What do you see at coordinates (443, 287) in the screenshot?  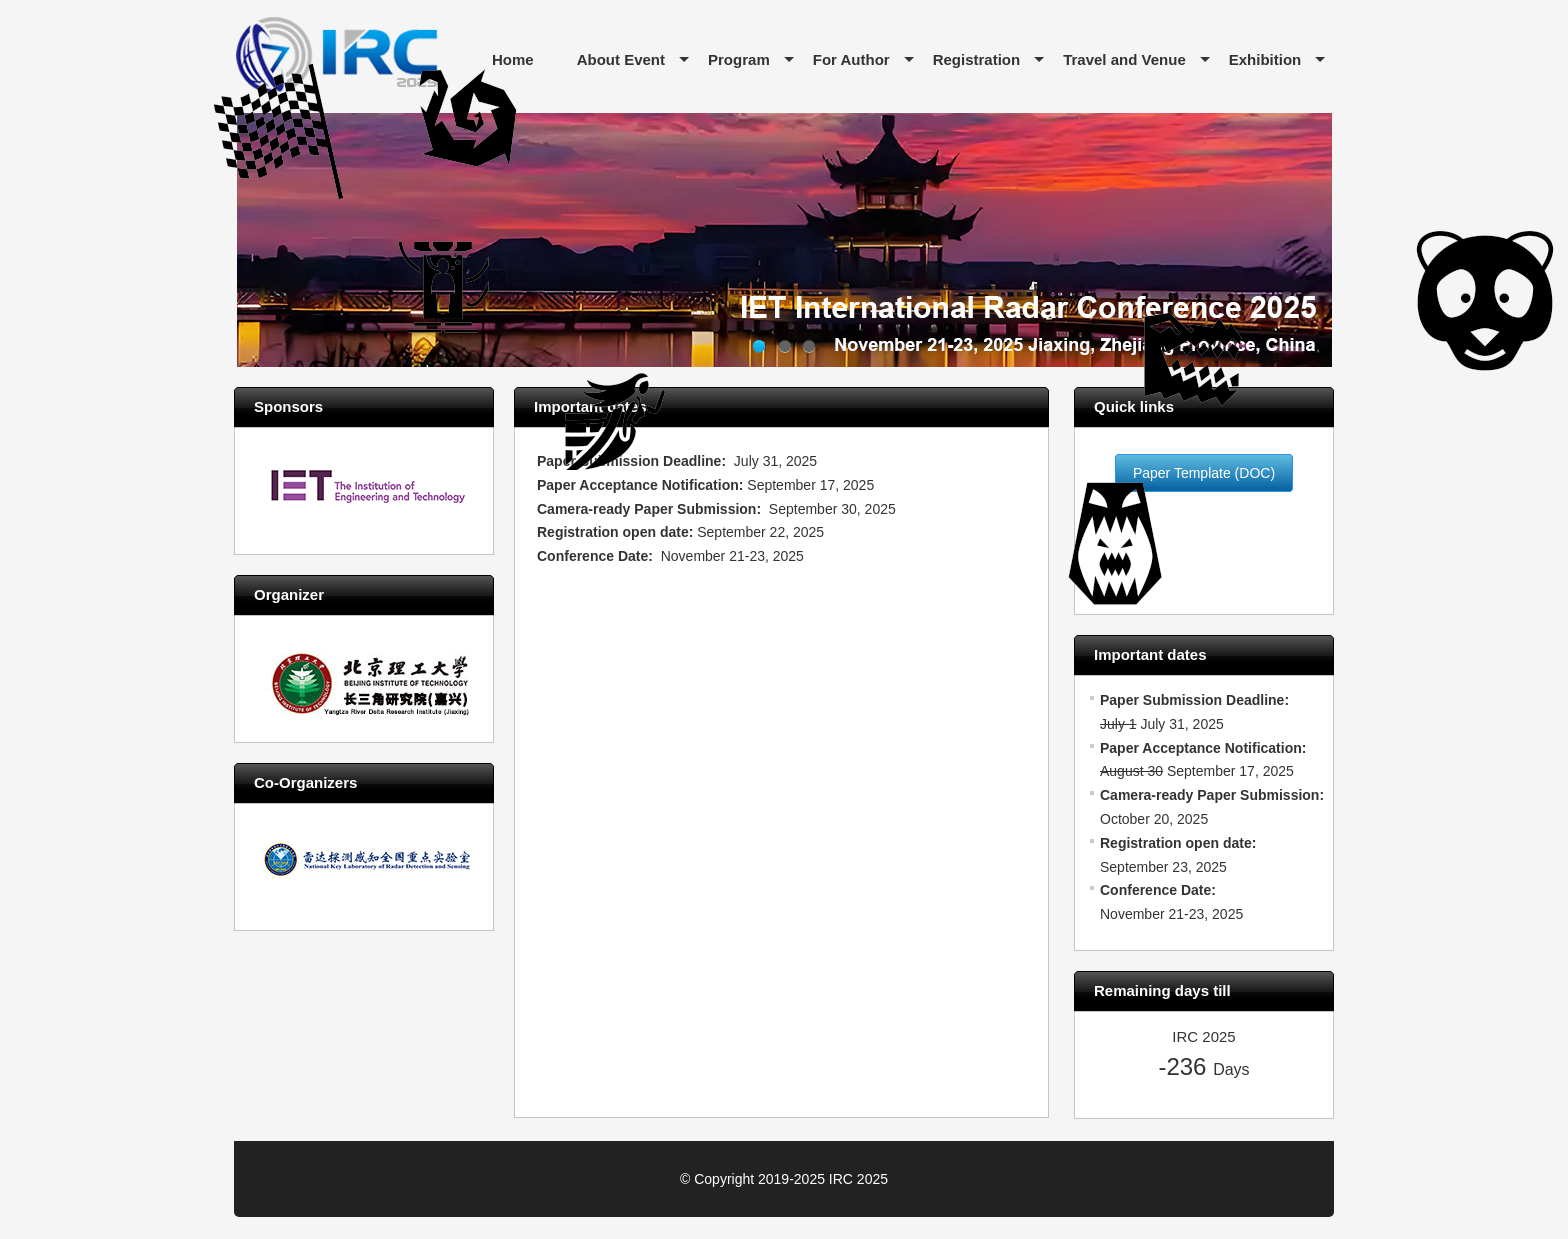 I see `enter cryogenic sleep or stasis mode` at bounding box center [443, 287].